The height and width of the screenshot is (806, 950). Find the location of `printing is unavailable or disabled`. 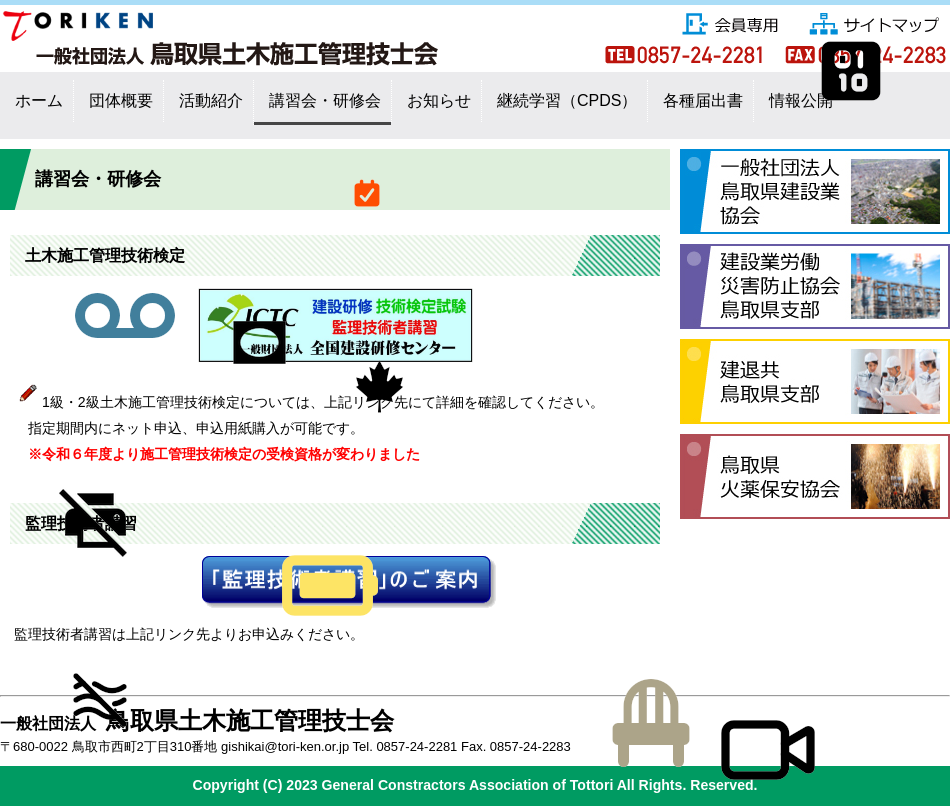

printing is unavailable or disabled is located at coordinates (95, 520).